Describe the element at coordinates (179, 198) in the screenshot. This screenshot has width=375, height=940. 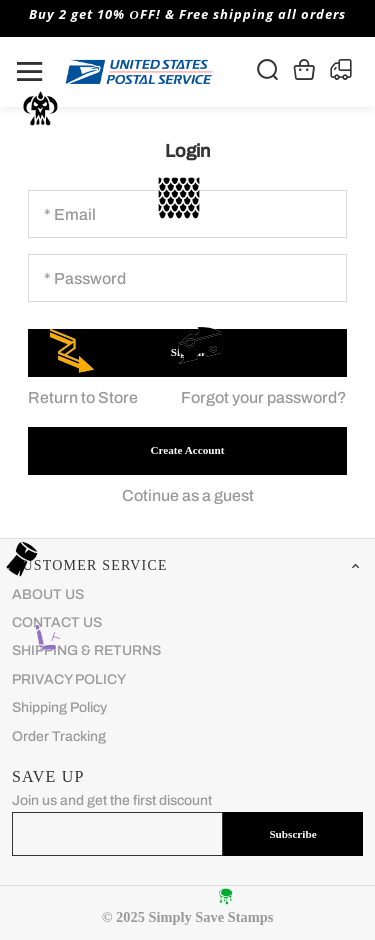
I see `indicates fish or aquatic creature in a game inventory` at that location.